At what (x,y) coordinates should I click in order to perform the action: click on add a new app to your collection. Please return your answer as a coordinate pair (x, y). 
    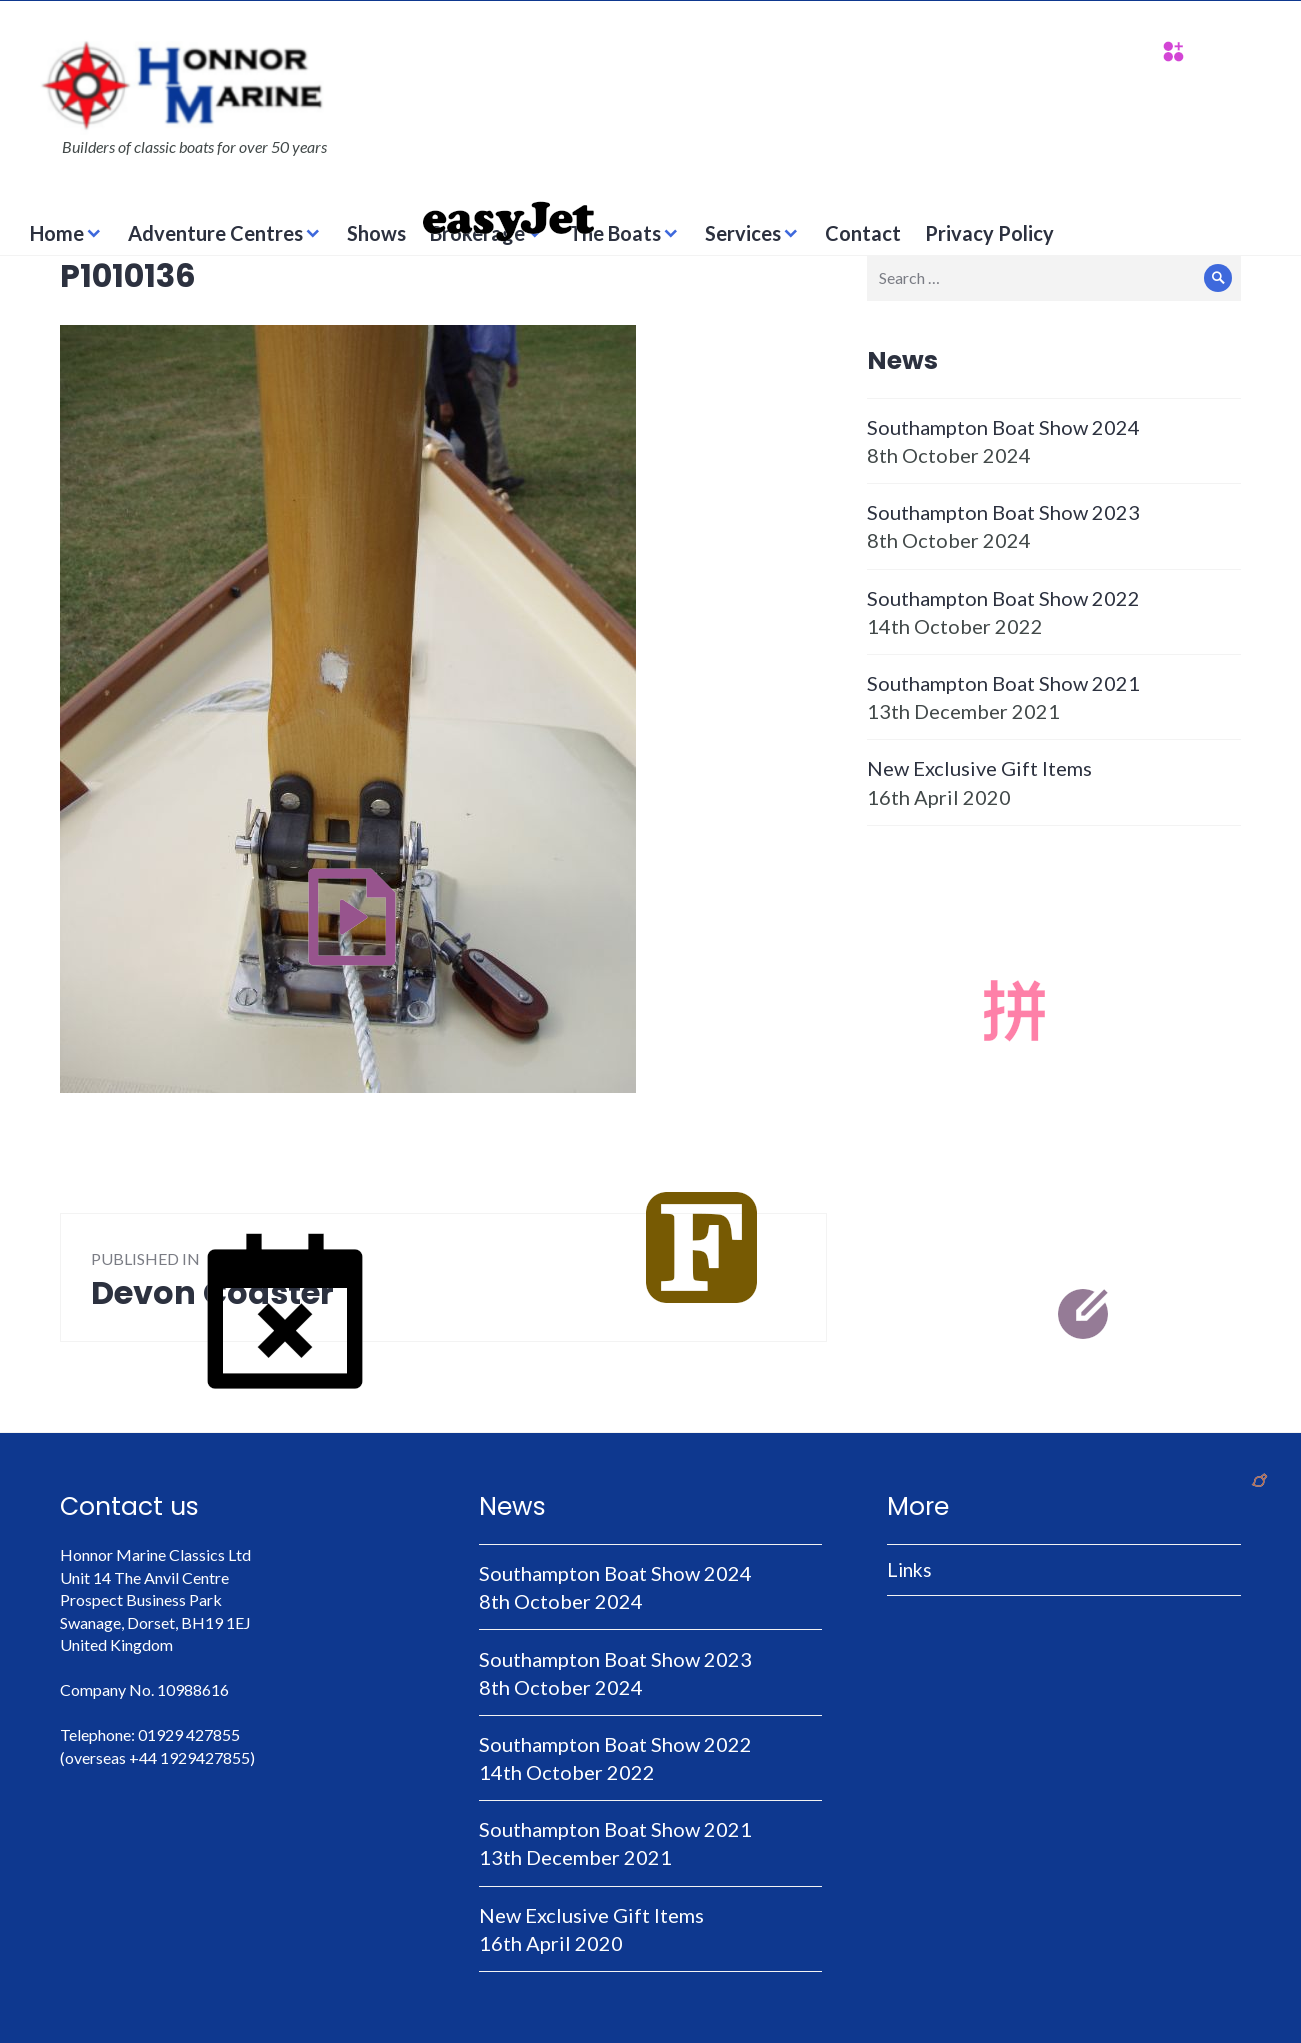
    Looking at the image, I should click on (1173, 51).